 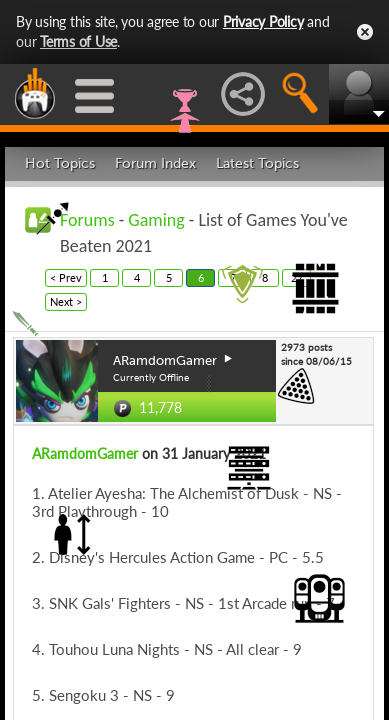 What do you see at coordinates (315, 288) in the screenshot?
I see `wood or lumber resources in inventory` at bounding box center [315, 288].